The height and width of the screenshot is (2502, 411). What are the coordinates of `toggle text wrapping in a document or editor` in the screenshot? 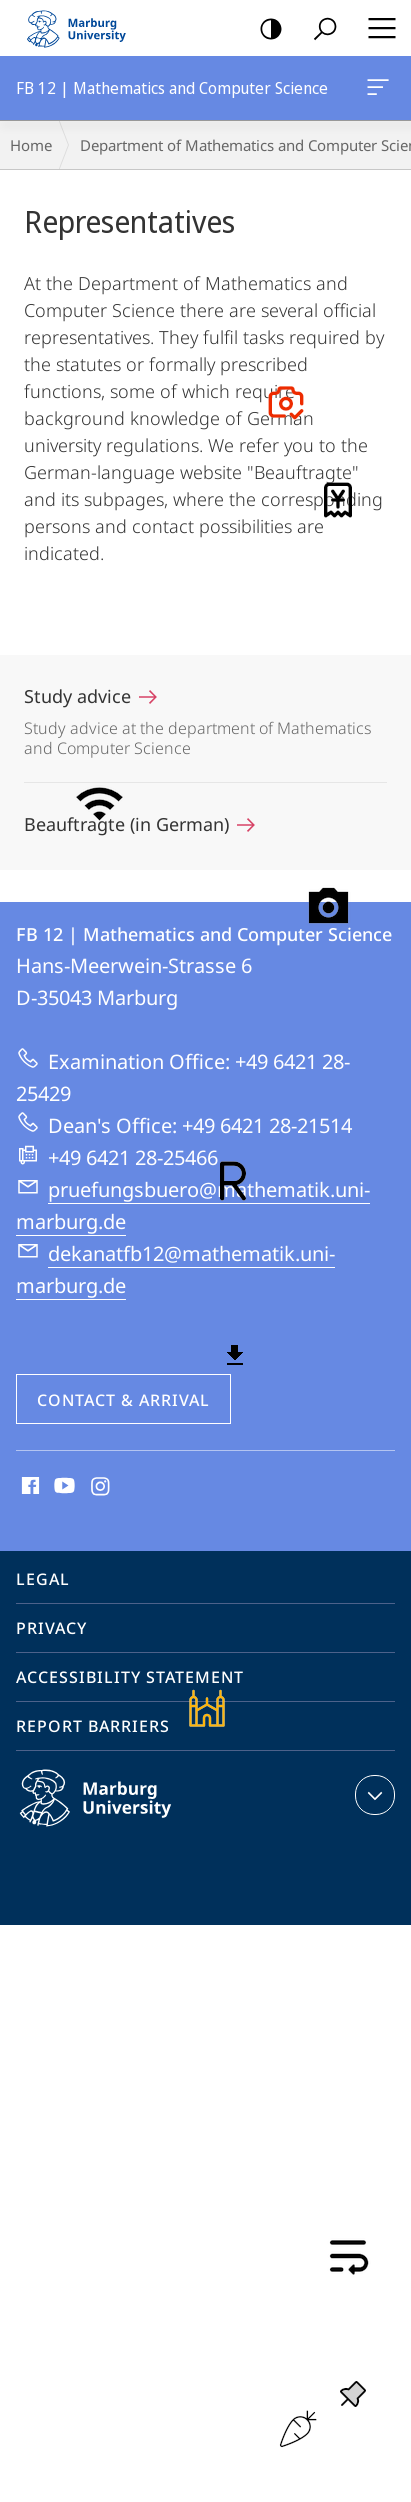 It's located at (348, 2256).